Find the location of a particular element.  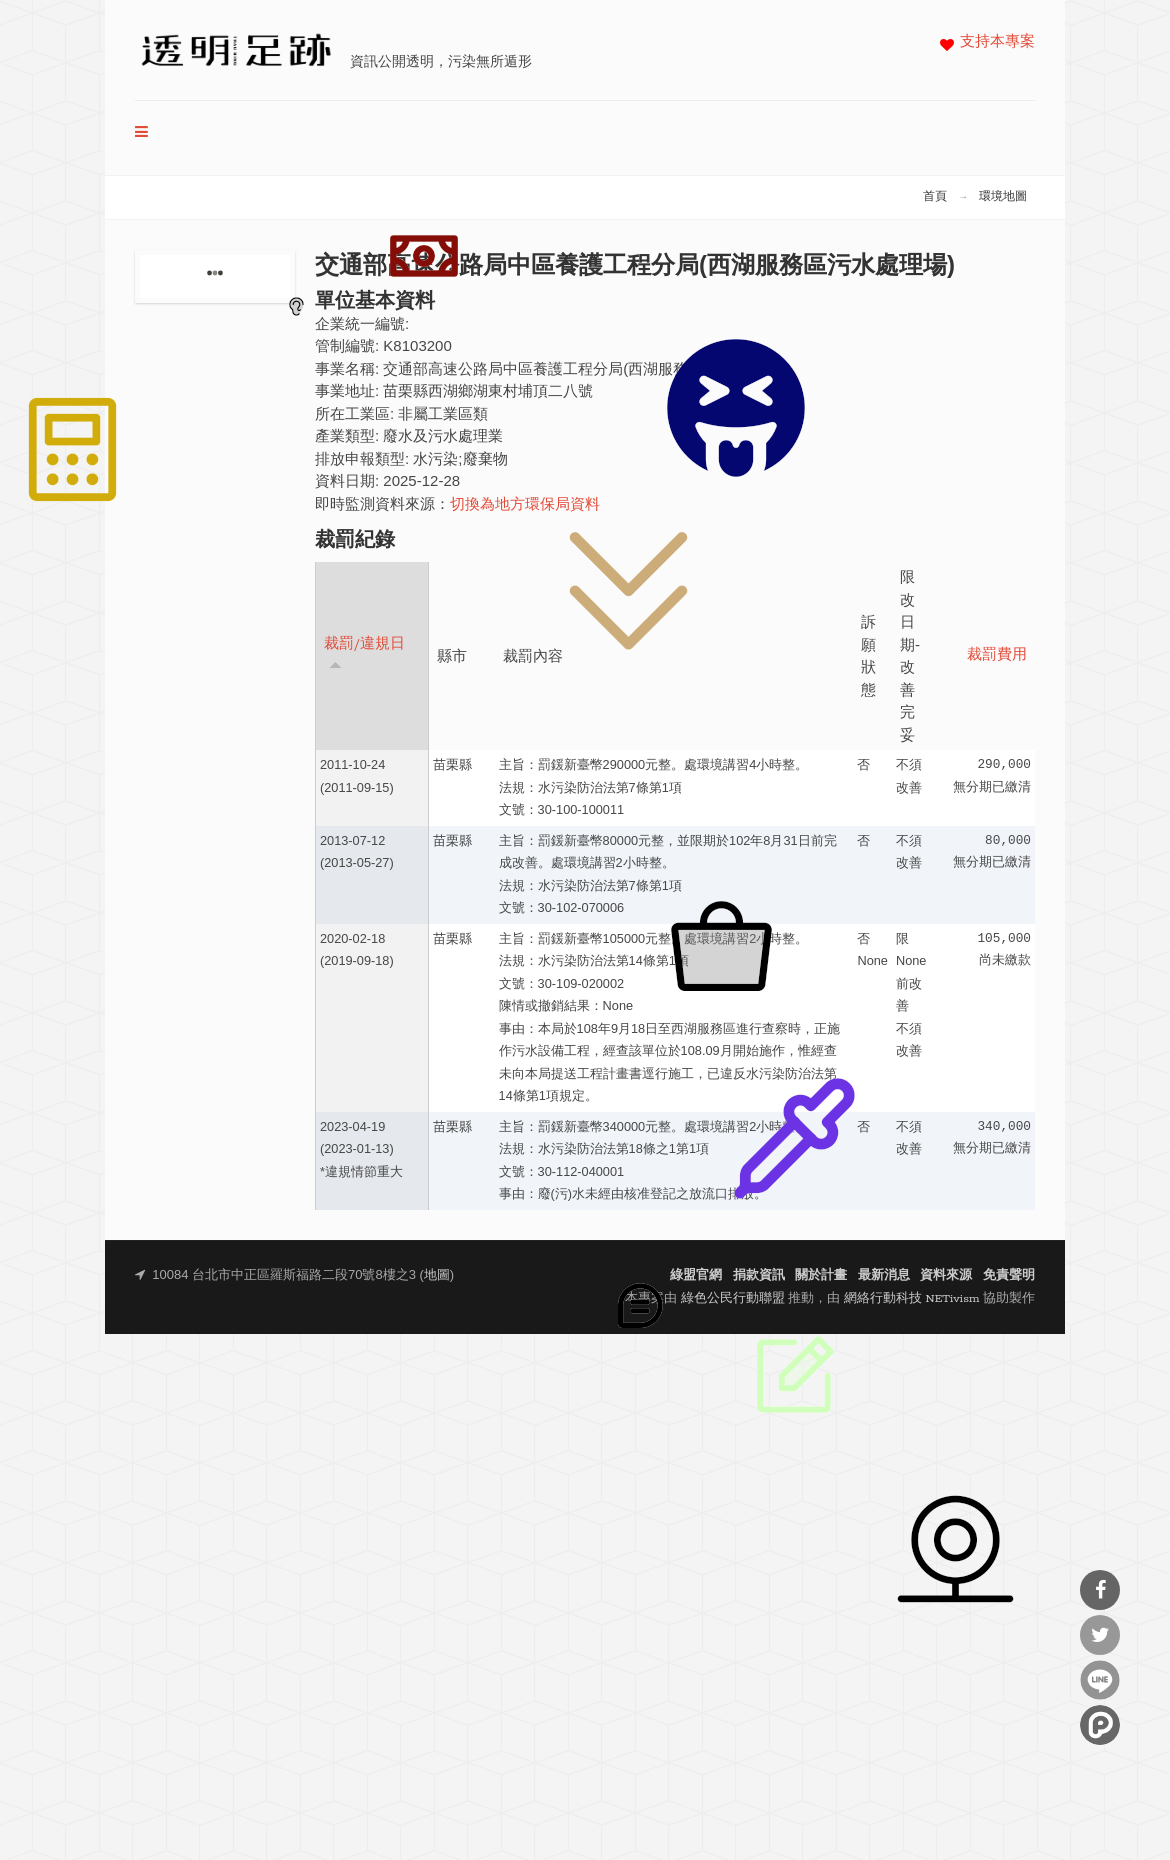

open the calculator app is located at coordinates (72, 449).